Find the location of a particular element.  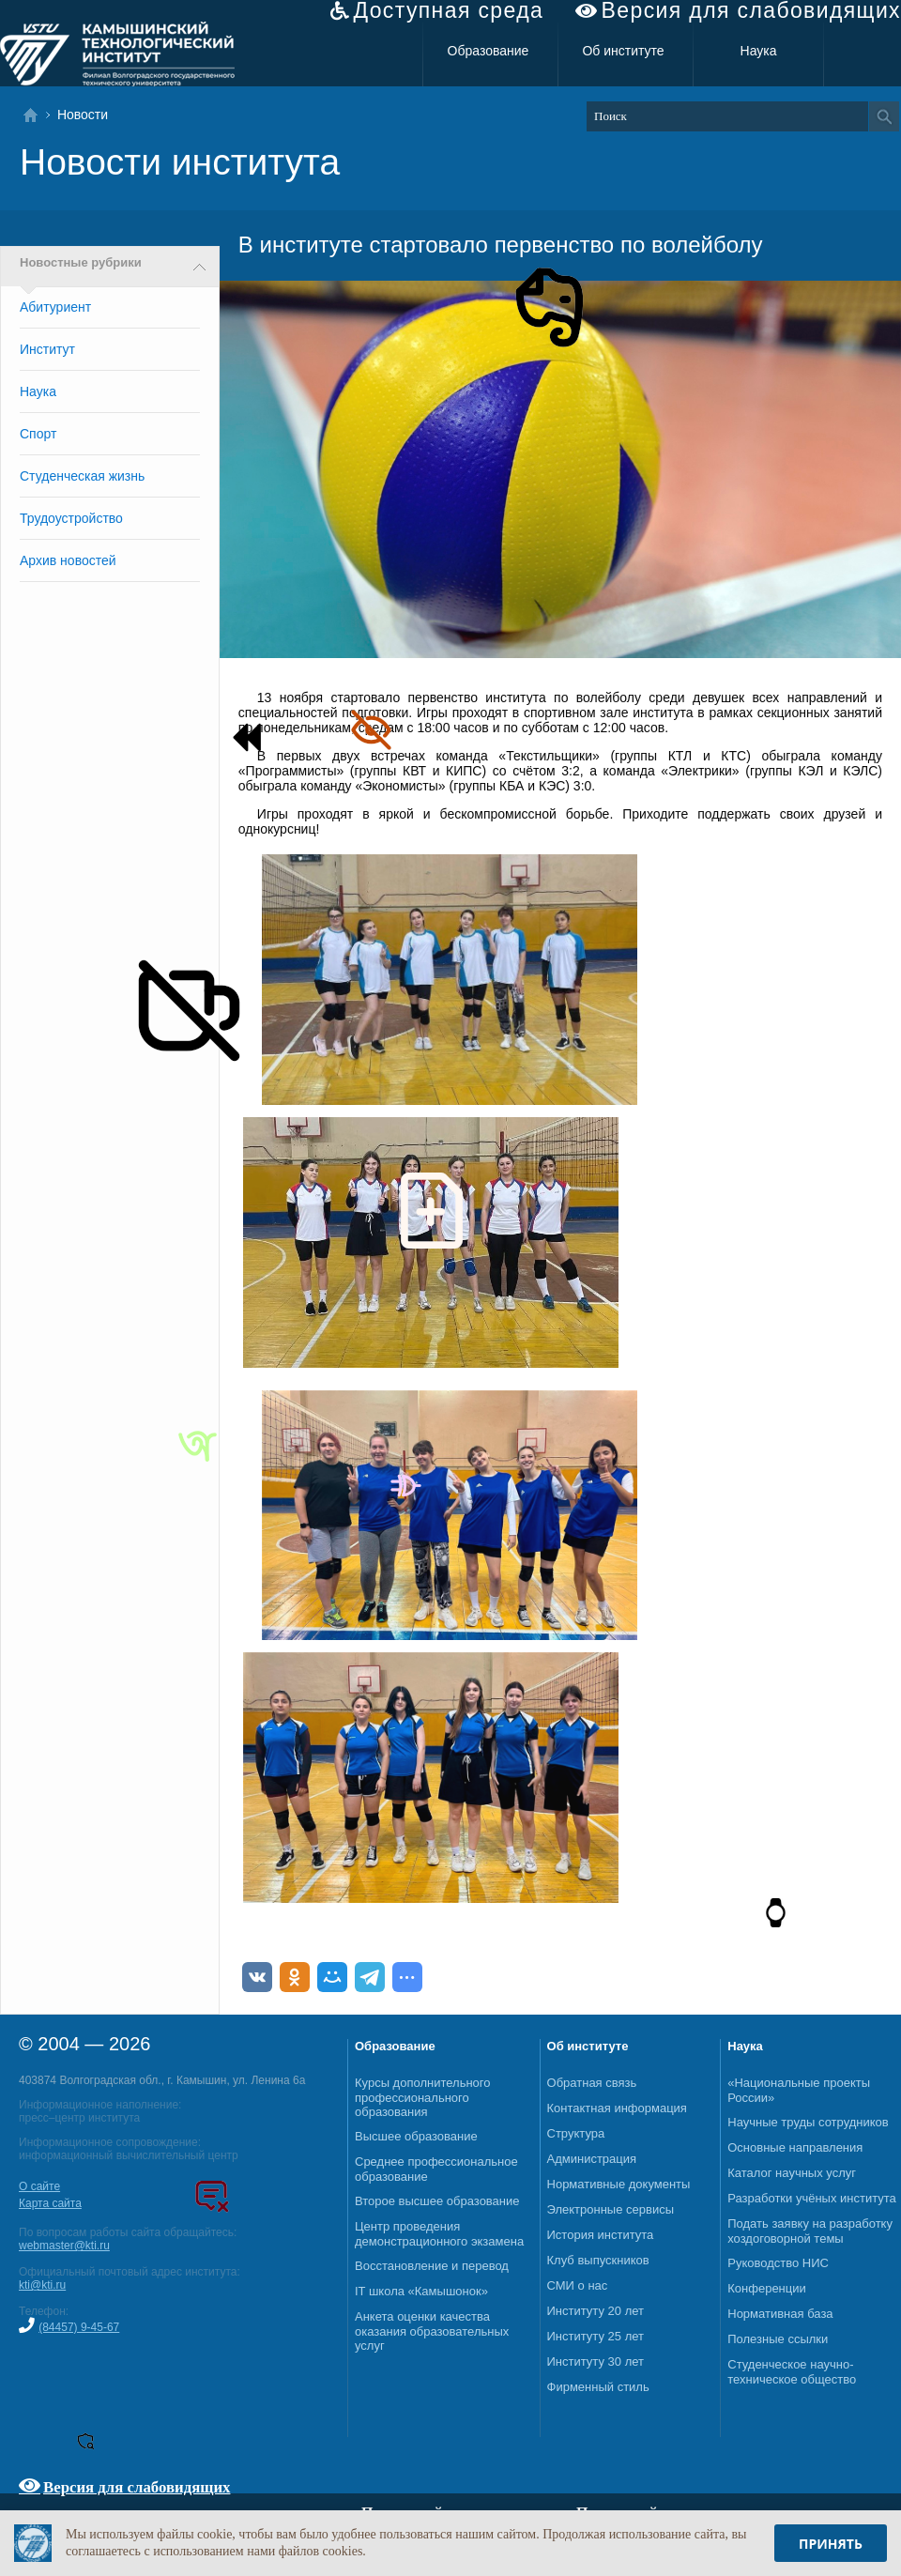

no beverages allowed is located at coordinates (189, 1010).